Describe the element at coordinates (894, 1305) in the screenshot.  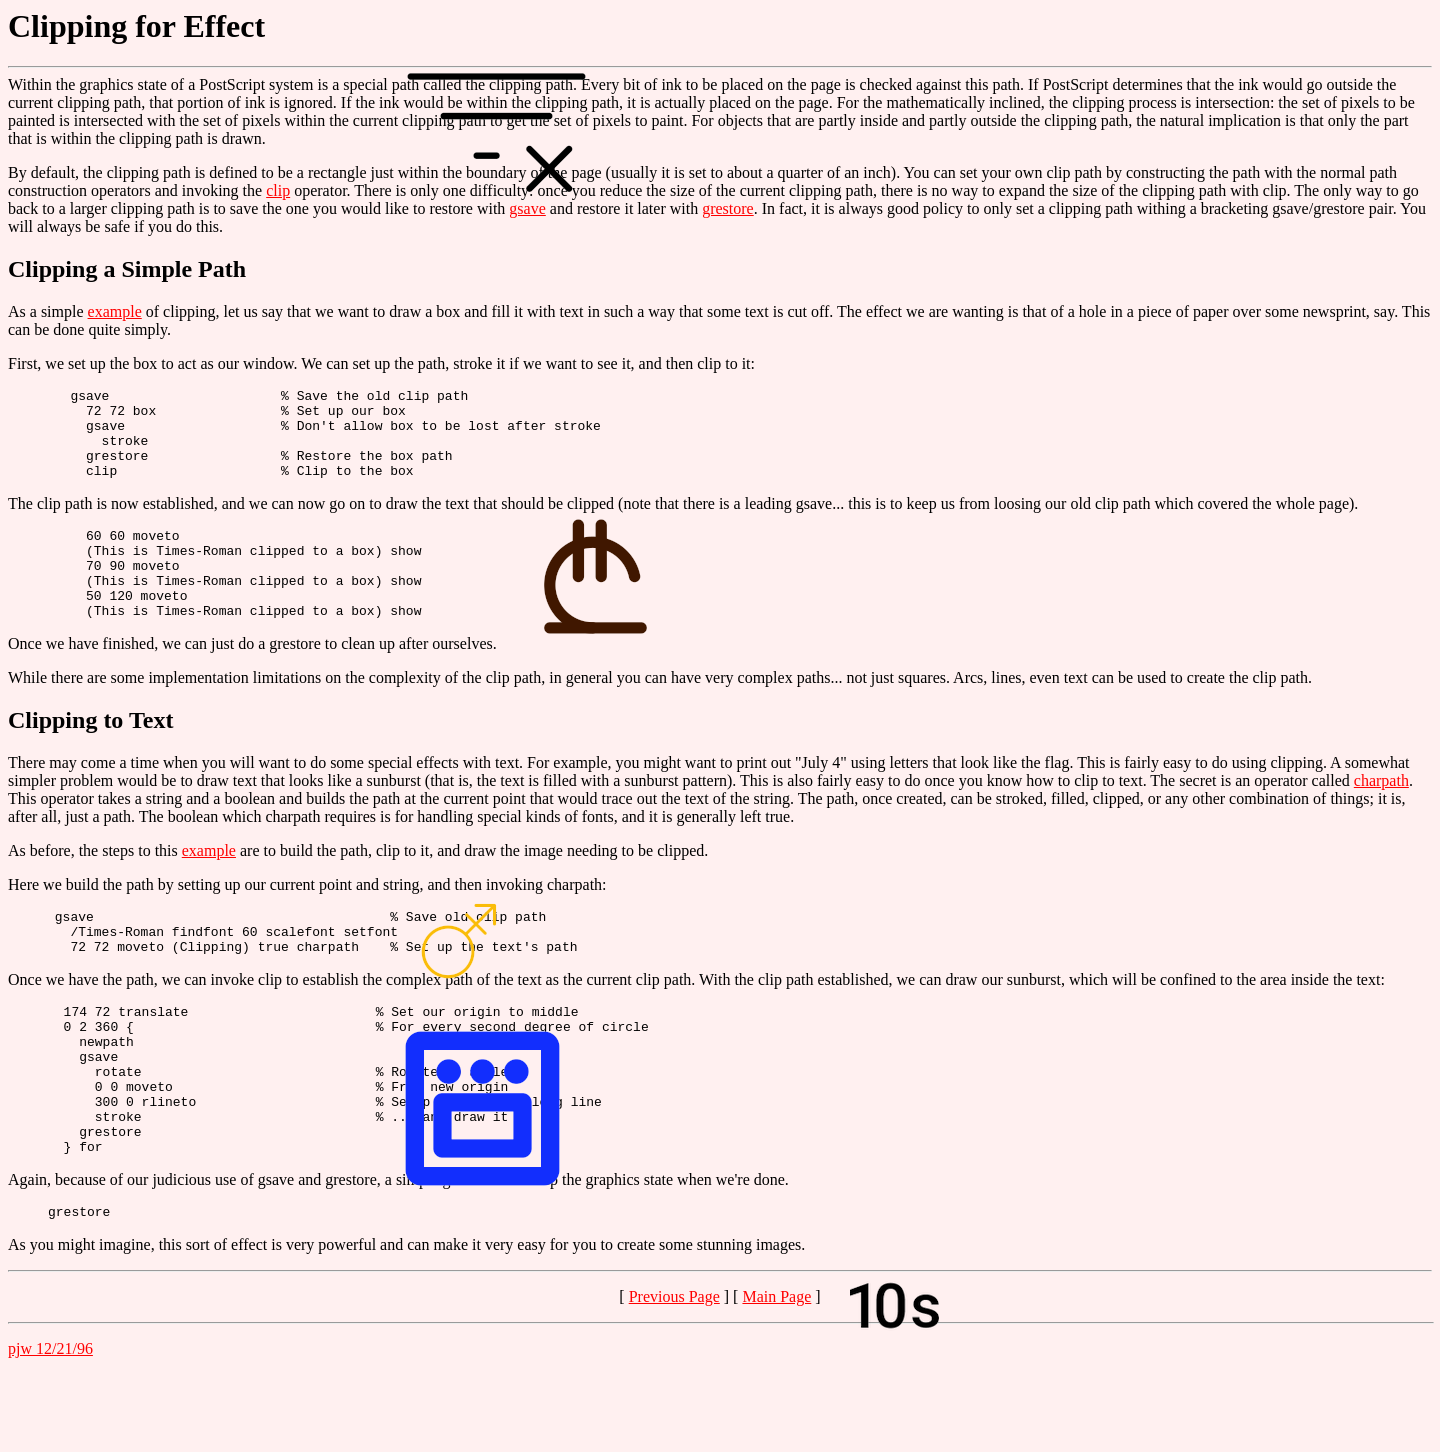
I see `set a 10-second timer` at that location.